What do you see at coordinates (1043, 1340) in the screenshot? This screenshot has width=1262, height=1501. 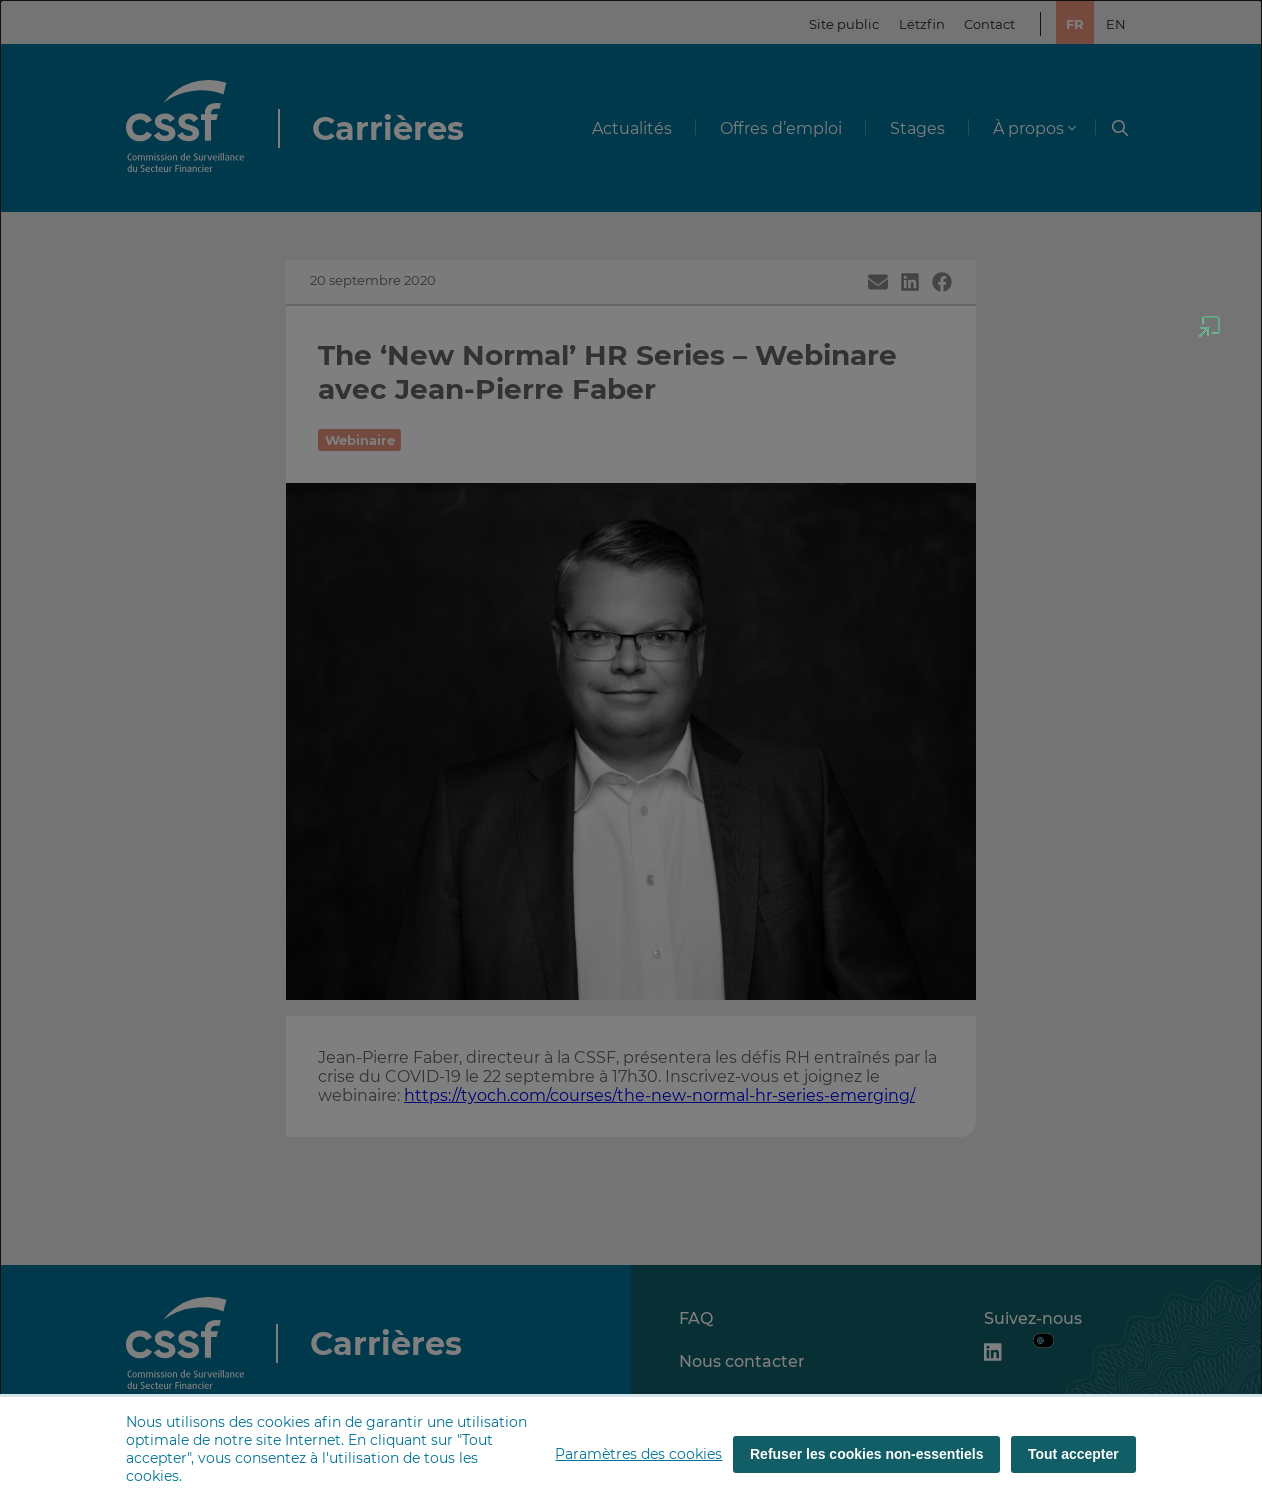 I see `toggle switch in off position` at bounding box center [1043, 1340].